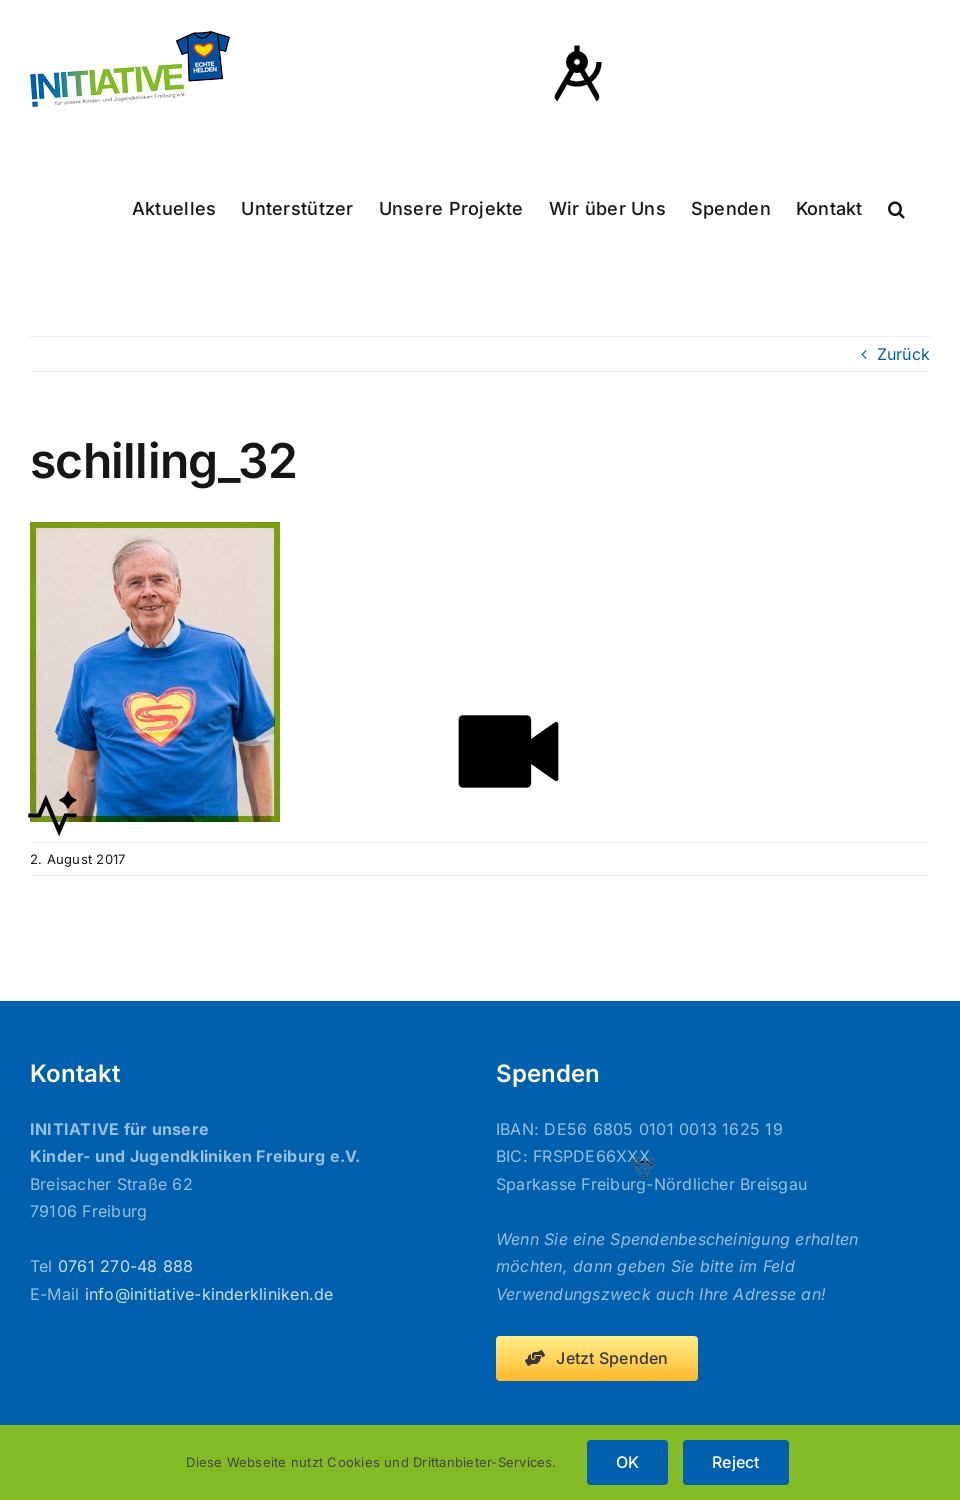  Describe the element at coordinates (644, 1168) in the screenshot. I see `gnu project logo` at that location.